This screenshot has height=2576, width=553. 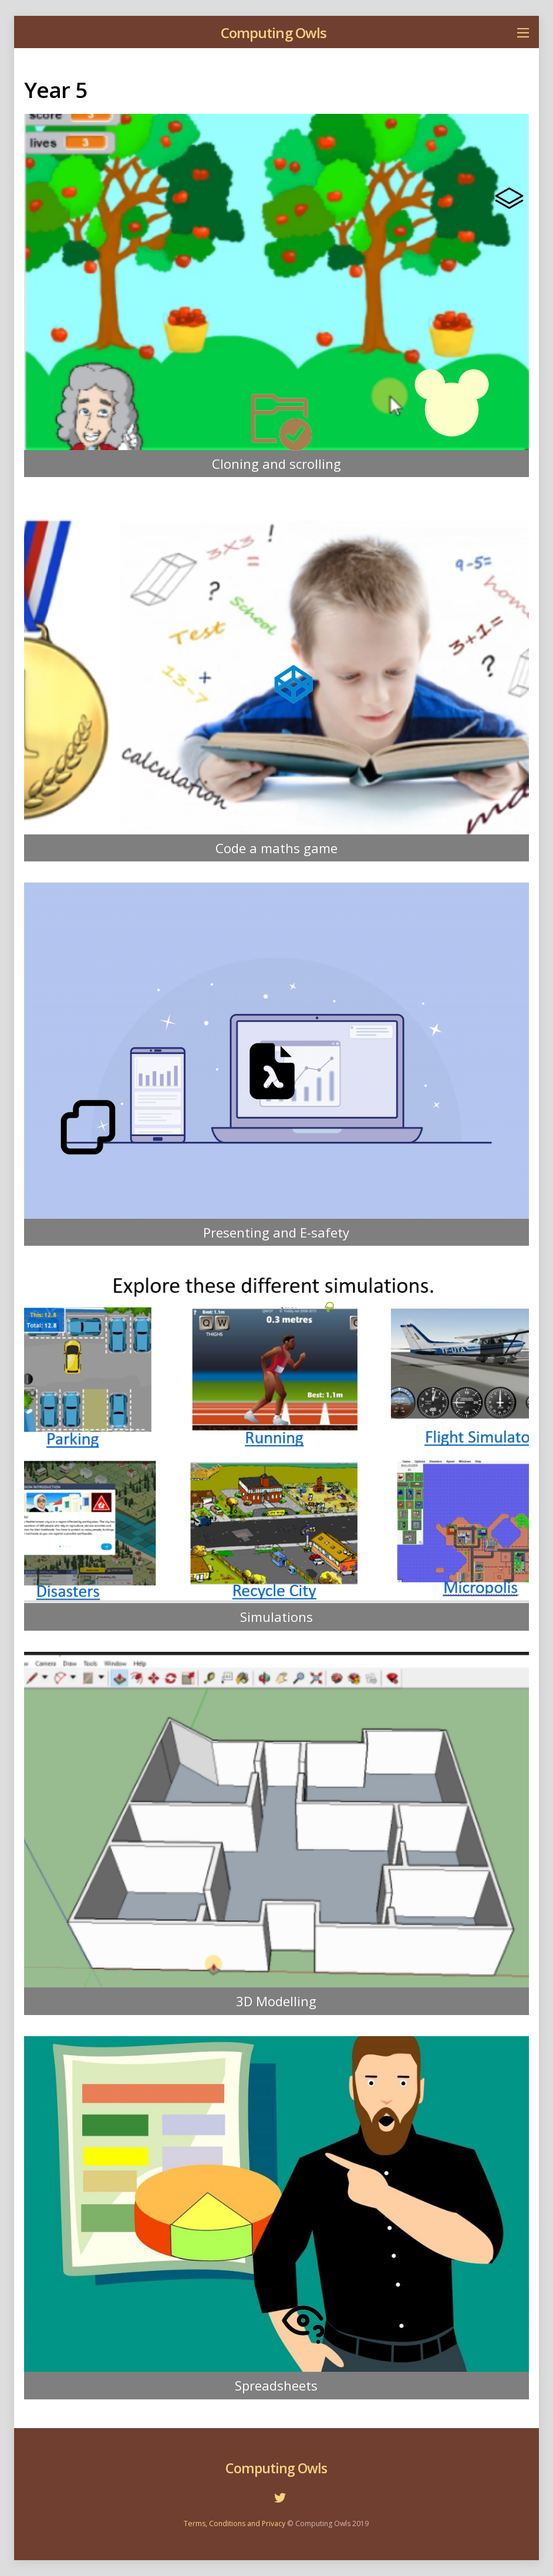 What do you see at coordinates (294, 684) in the screenshot?
I see `open CodePen website` at bounding box center [294, 684].